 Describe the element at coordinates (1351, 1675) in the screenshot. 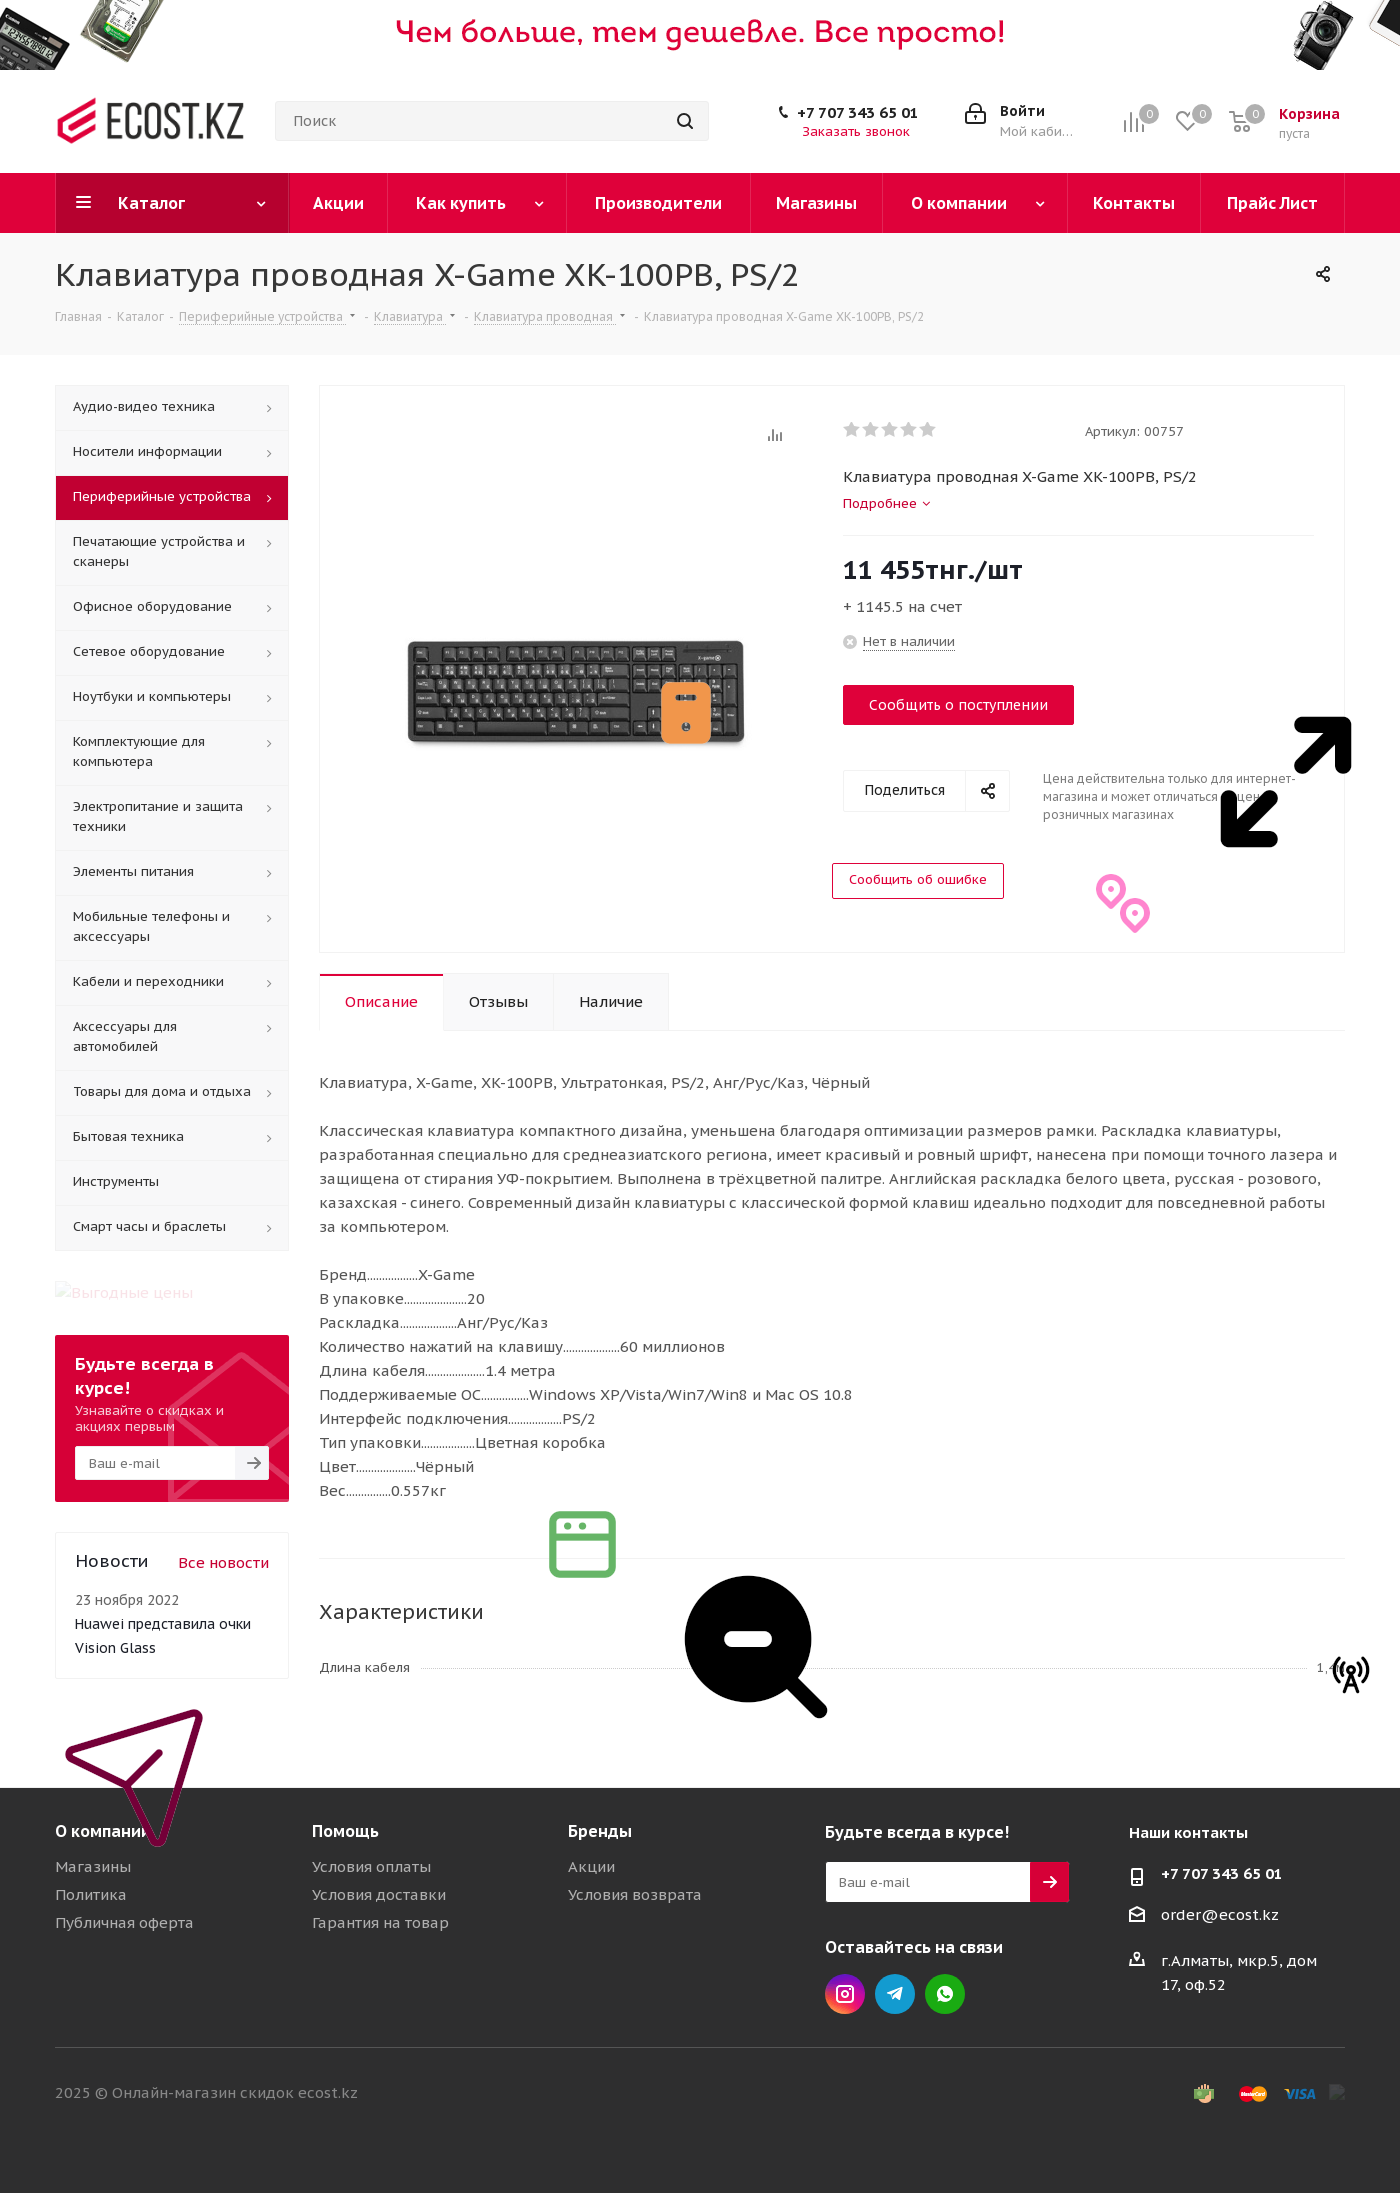

I see `broadcast or transmission status` at that location.